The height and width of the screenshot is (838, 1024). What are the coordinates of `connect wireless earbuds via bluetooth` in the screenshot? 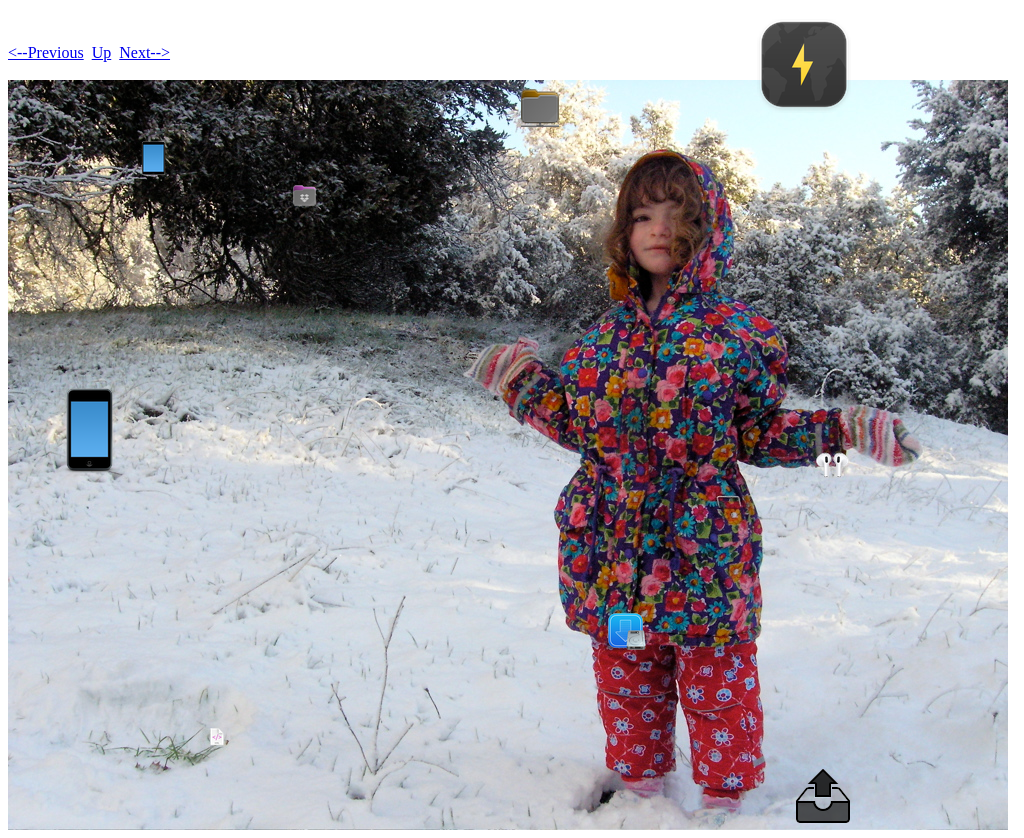 It's located at (832, 465).